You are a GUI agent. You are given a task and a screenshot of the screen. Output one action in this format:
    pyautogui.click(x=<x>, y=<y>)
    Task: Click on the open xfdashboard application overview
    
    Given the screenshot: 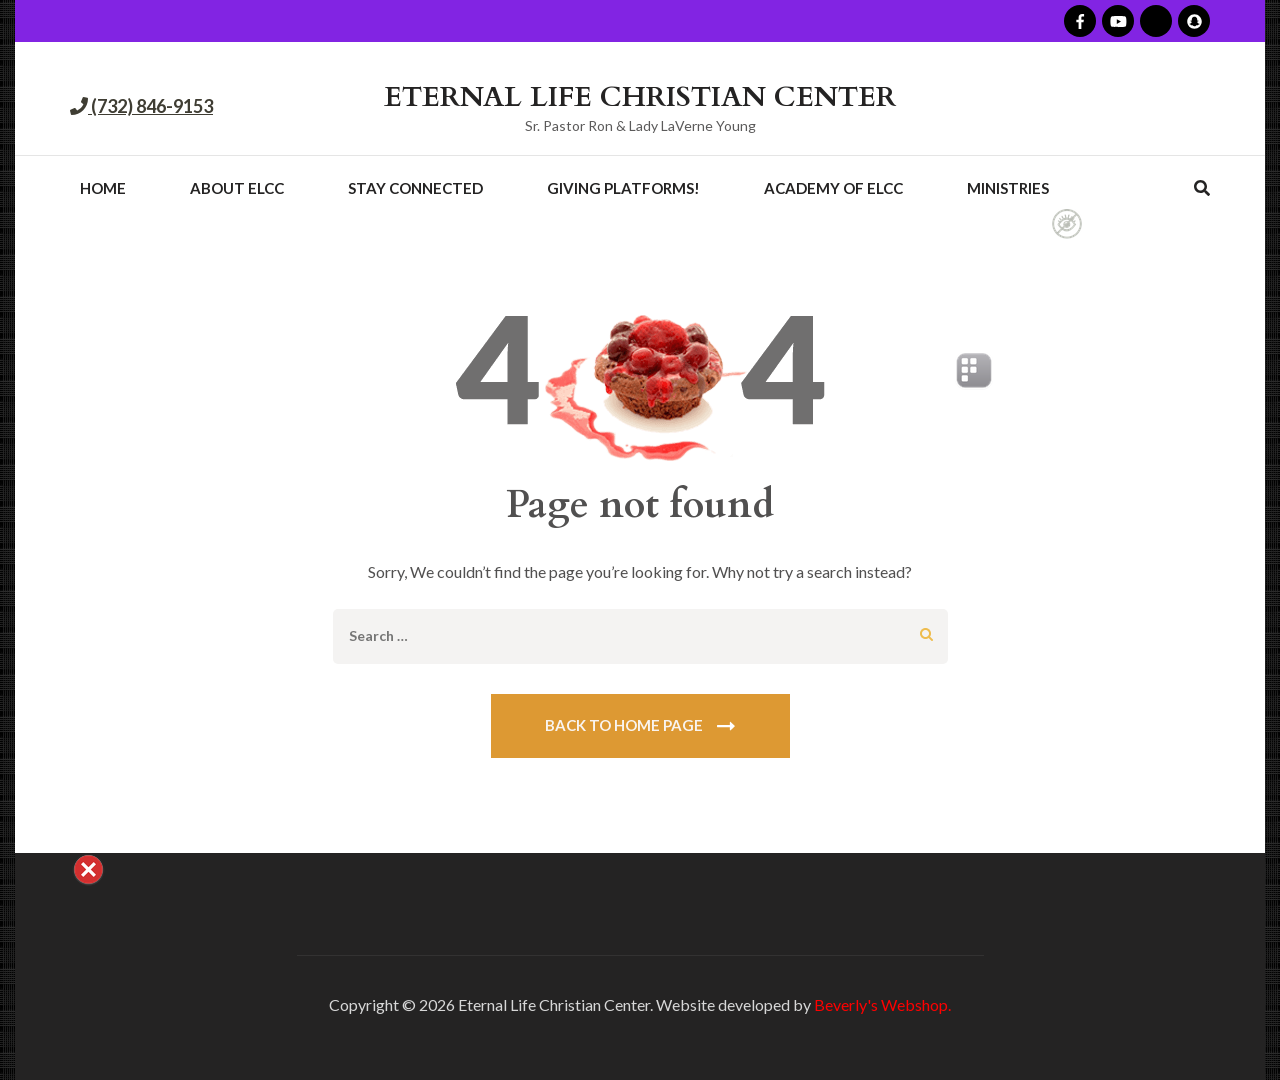 What is the action you would take?
    pyautogui.click(x=974, y=371)
    